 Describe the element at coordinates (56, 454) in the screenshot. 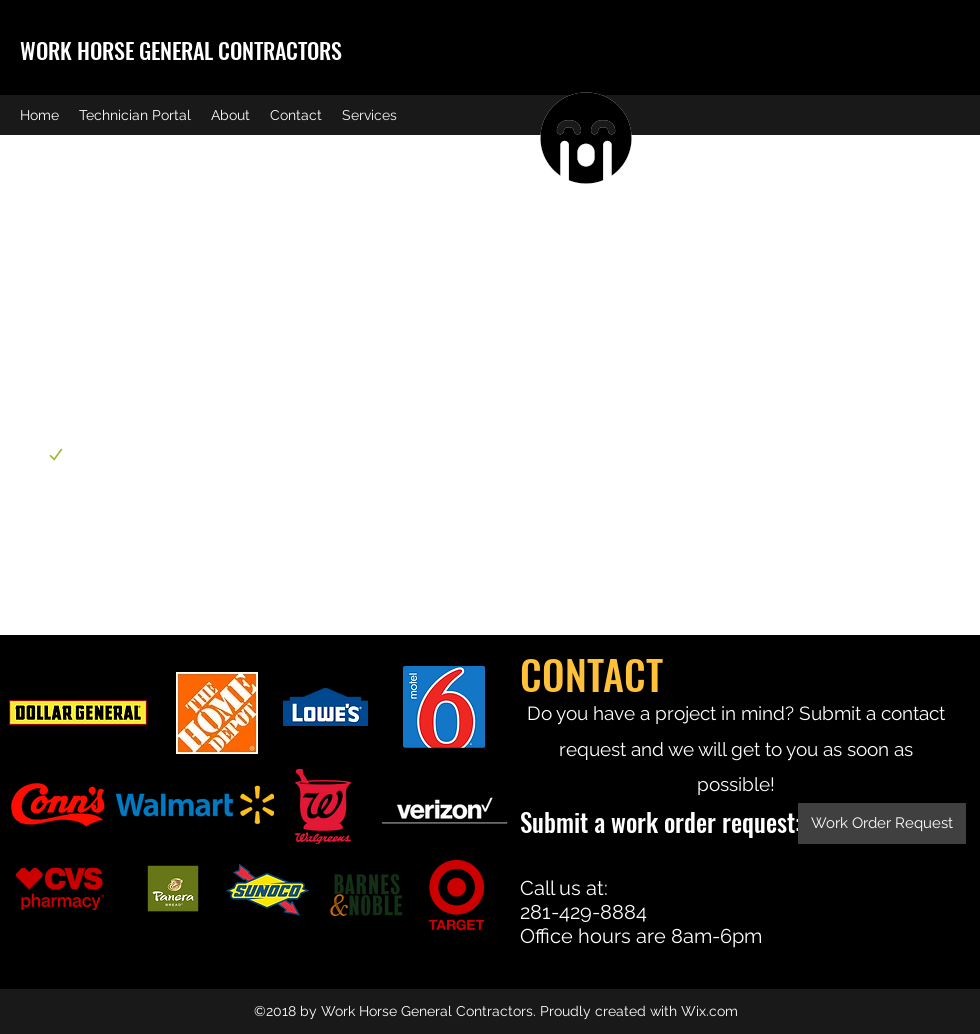

I see `confirms a completed action or task` at that location.